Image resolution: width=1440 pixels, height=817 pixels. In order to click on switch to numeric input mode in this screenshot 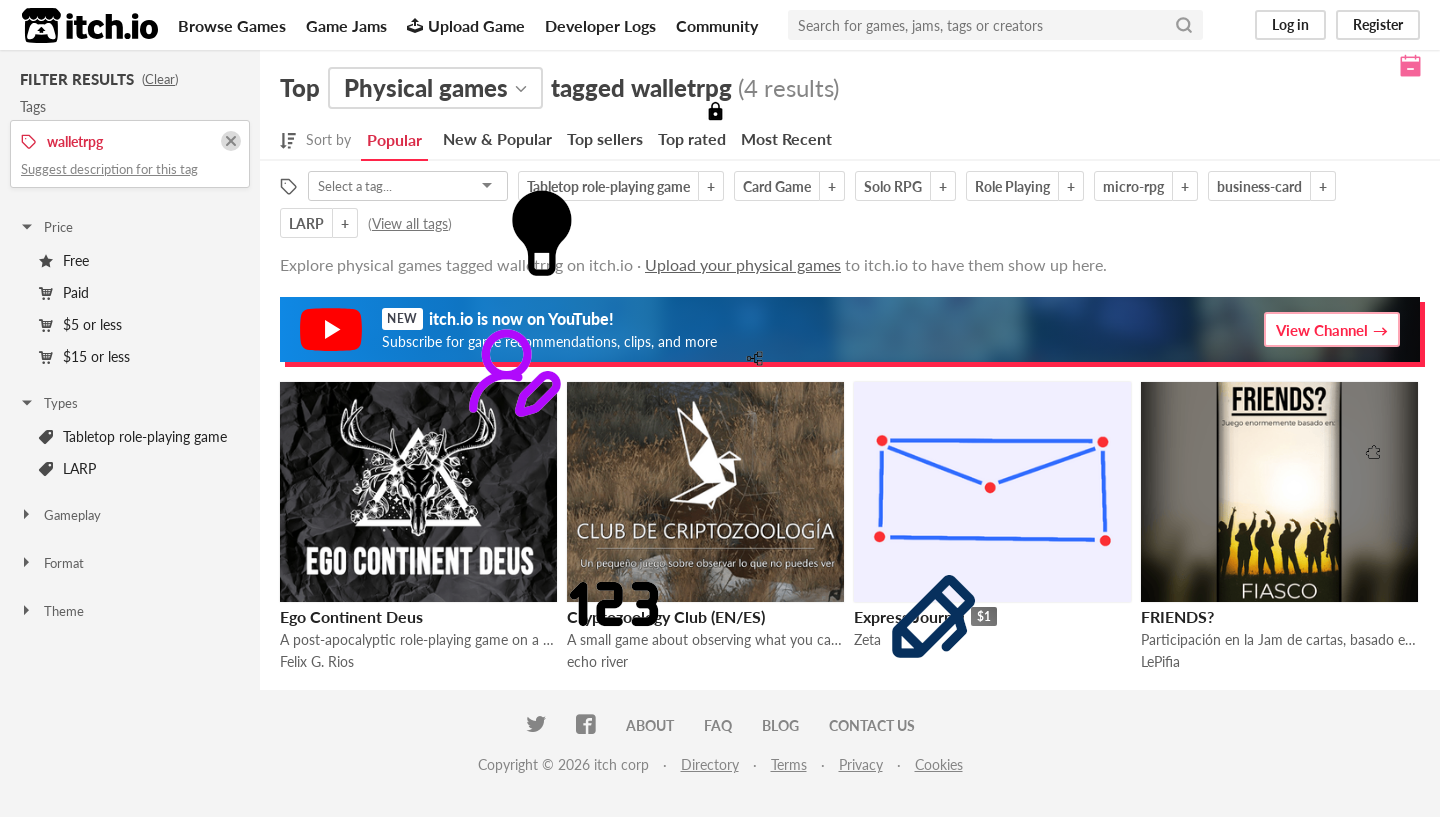, I will do `click(614, 604)`.